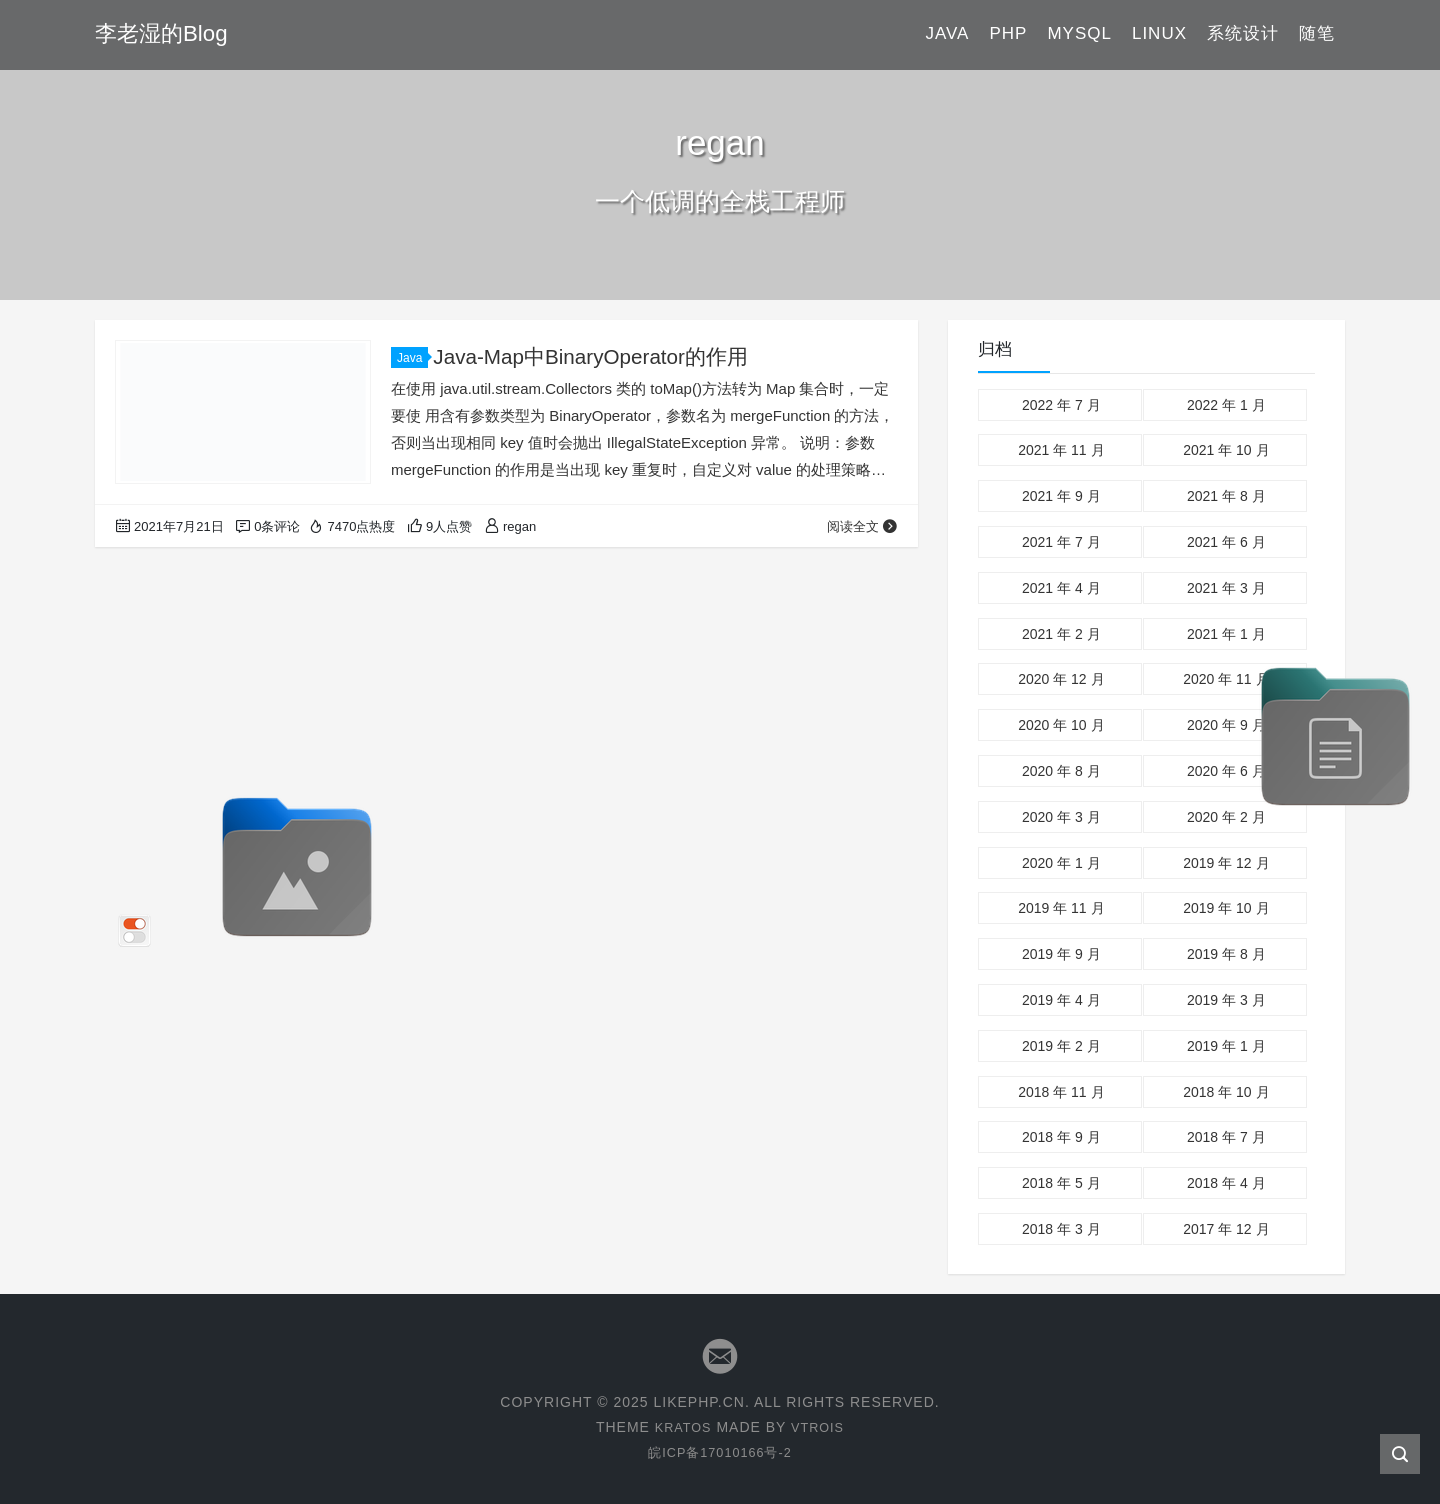 The image size is (1440, 1504). What do you see at coordinates (134, 930) in the screenshot?
I see `open unity tweak tool settings` at bounding box center [134, 930].